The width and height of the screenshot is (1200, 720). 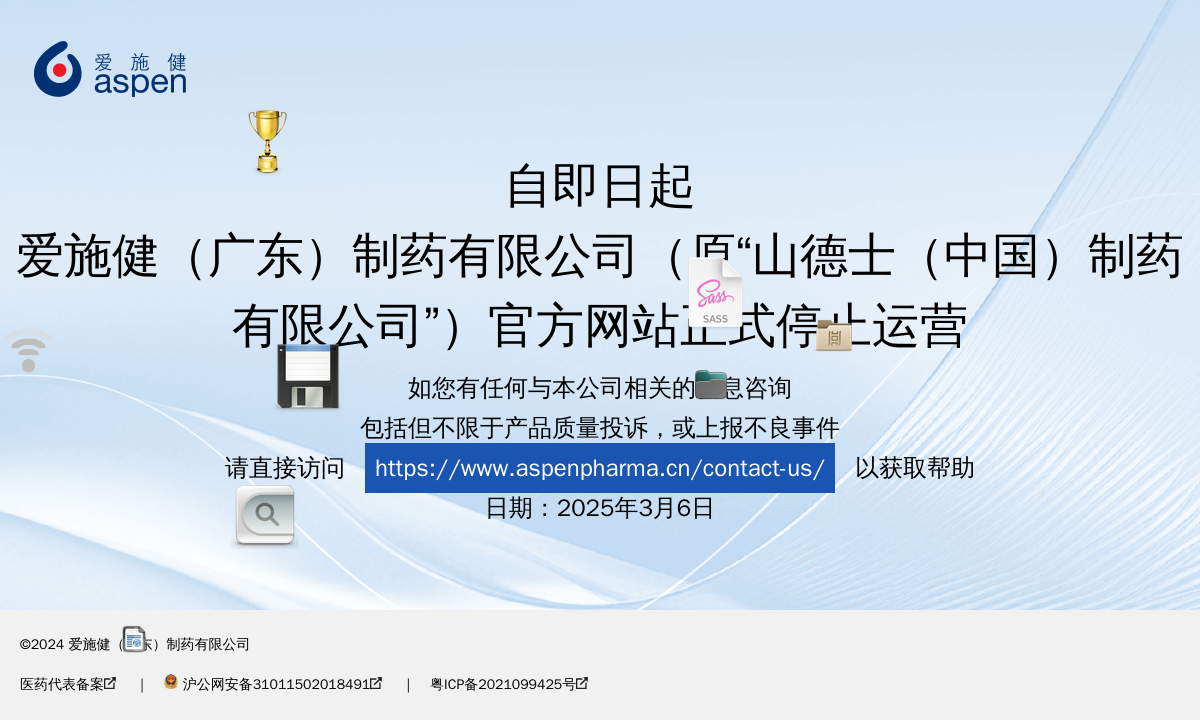 What do you see at coordinates (711, 384) in the screenshot?
I see `indicates a valid drop target for moving files into this folder` at bounding box center [711, 384].